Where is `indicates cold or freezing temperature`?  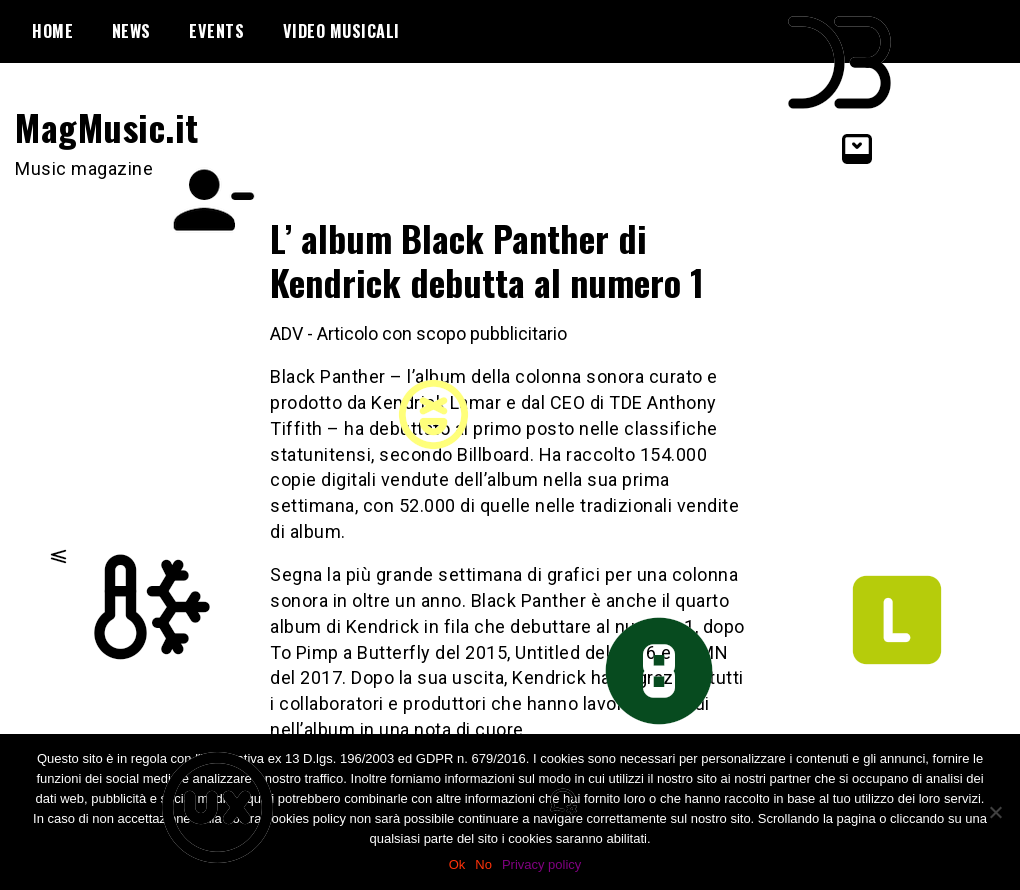
indicates cold or freezing temperature is located at coordinates (152, 607).